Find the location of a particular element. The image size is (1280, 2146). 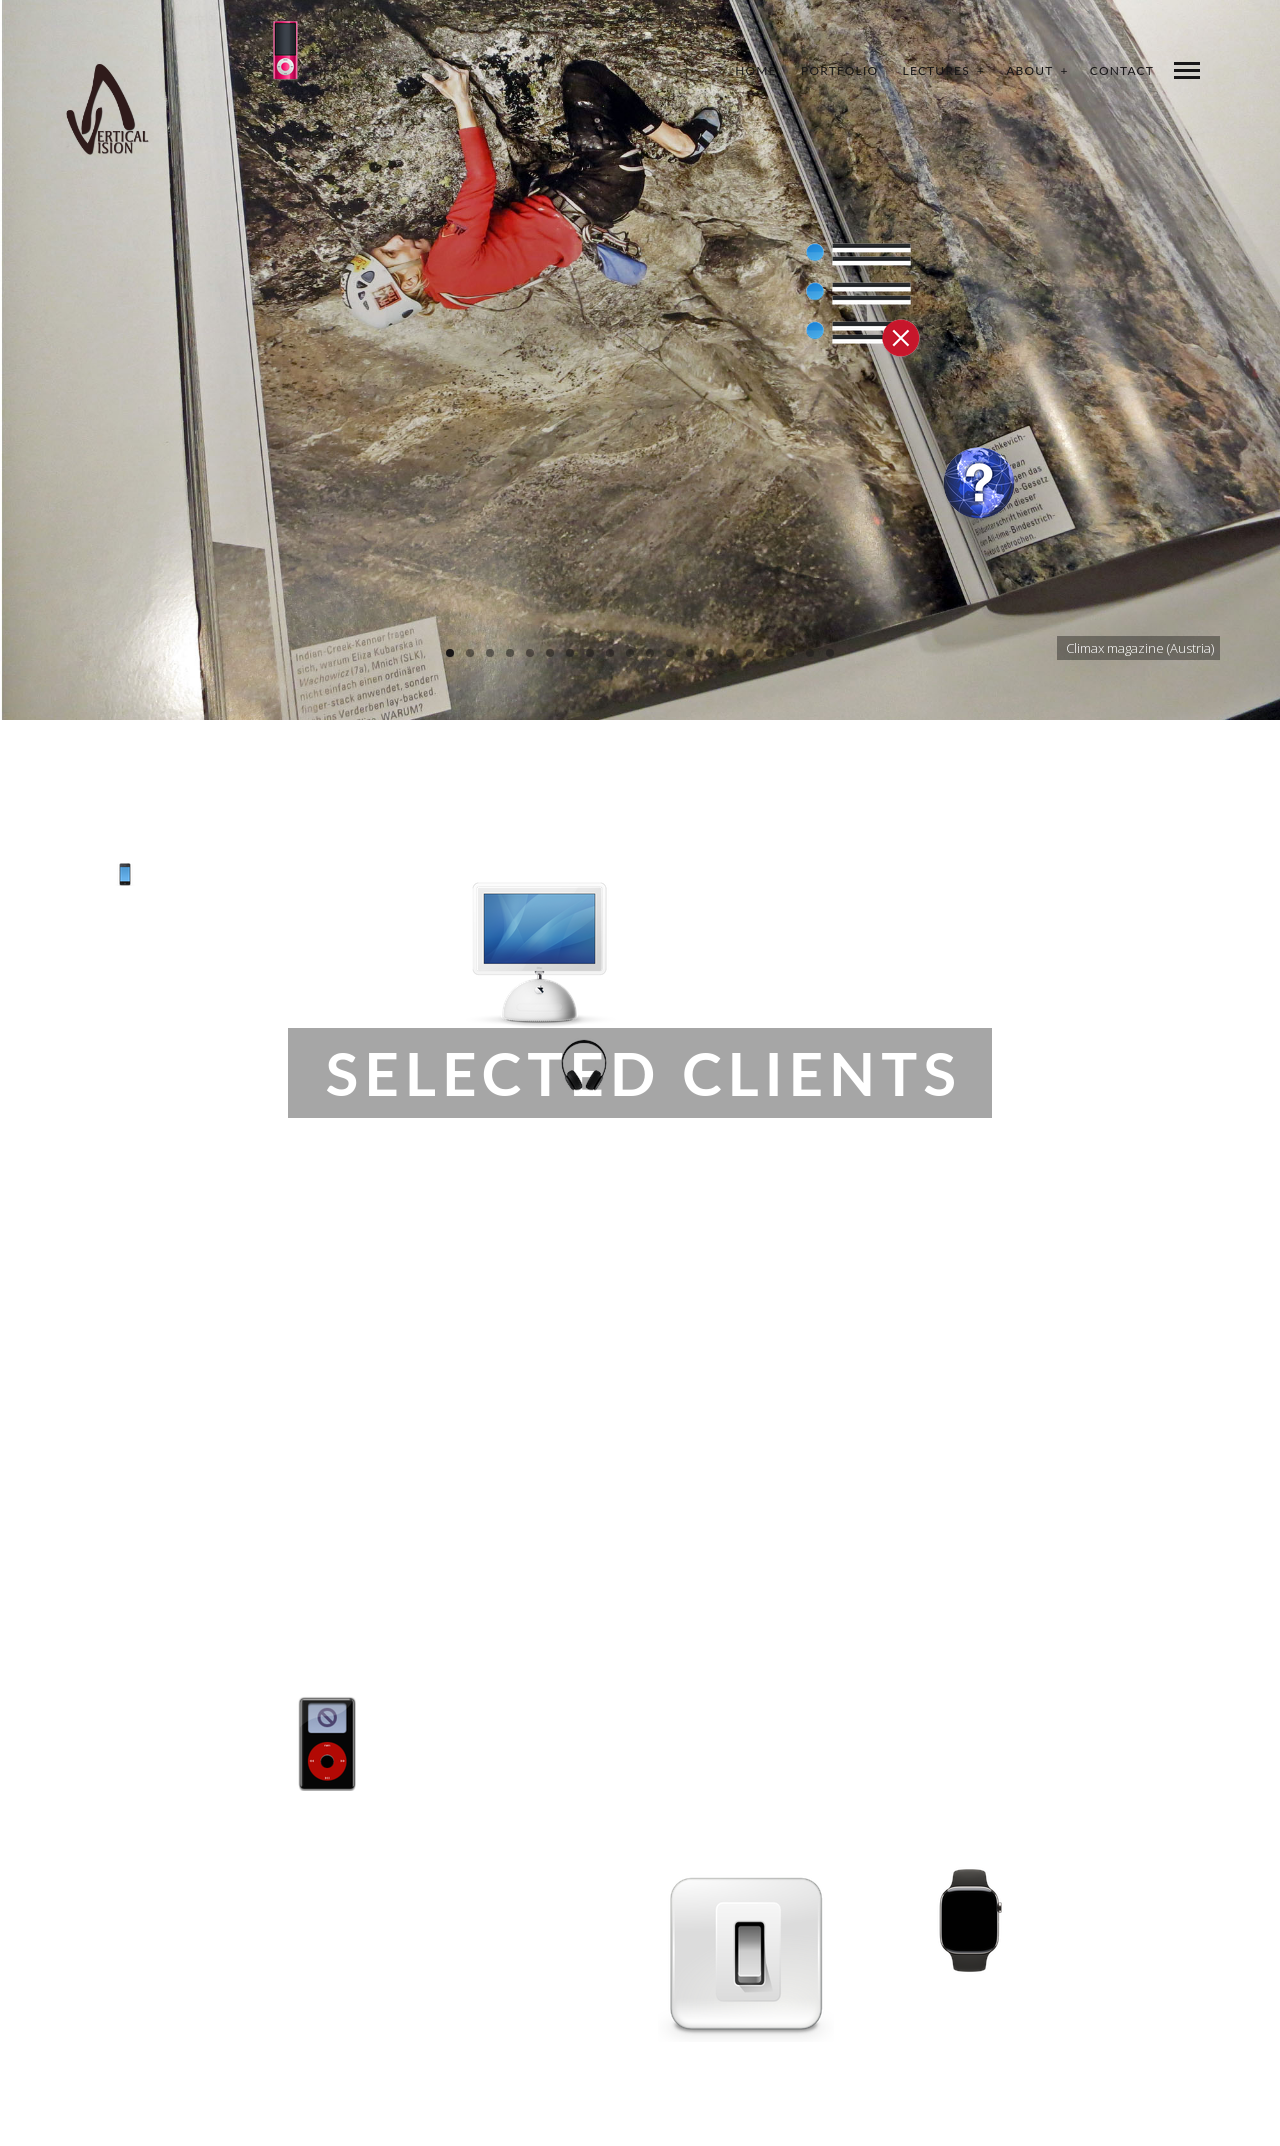

connect bluetooth headphones is located at coordinates (584, 1065).